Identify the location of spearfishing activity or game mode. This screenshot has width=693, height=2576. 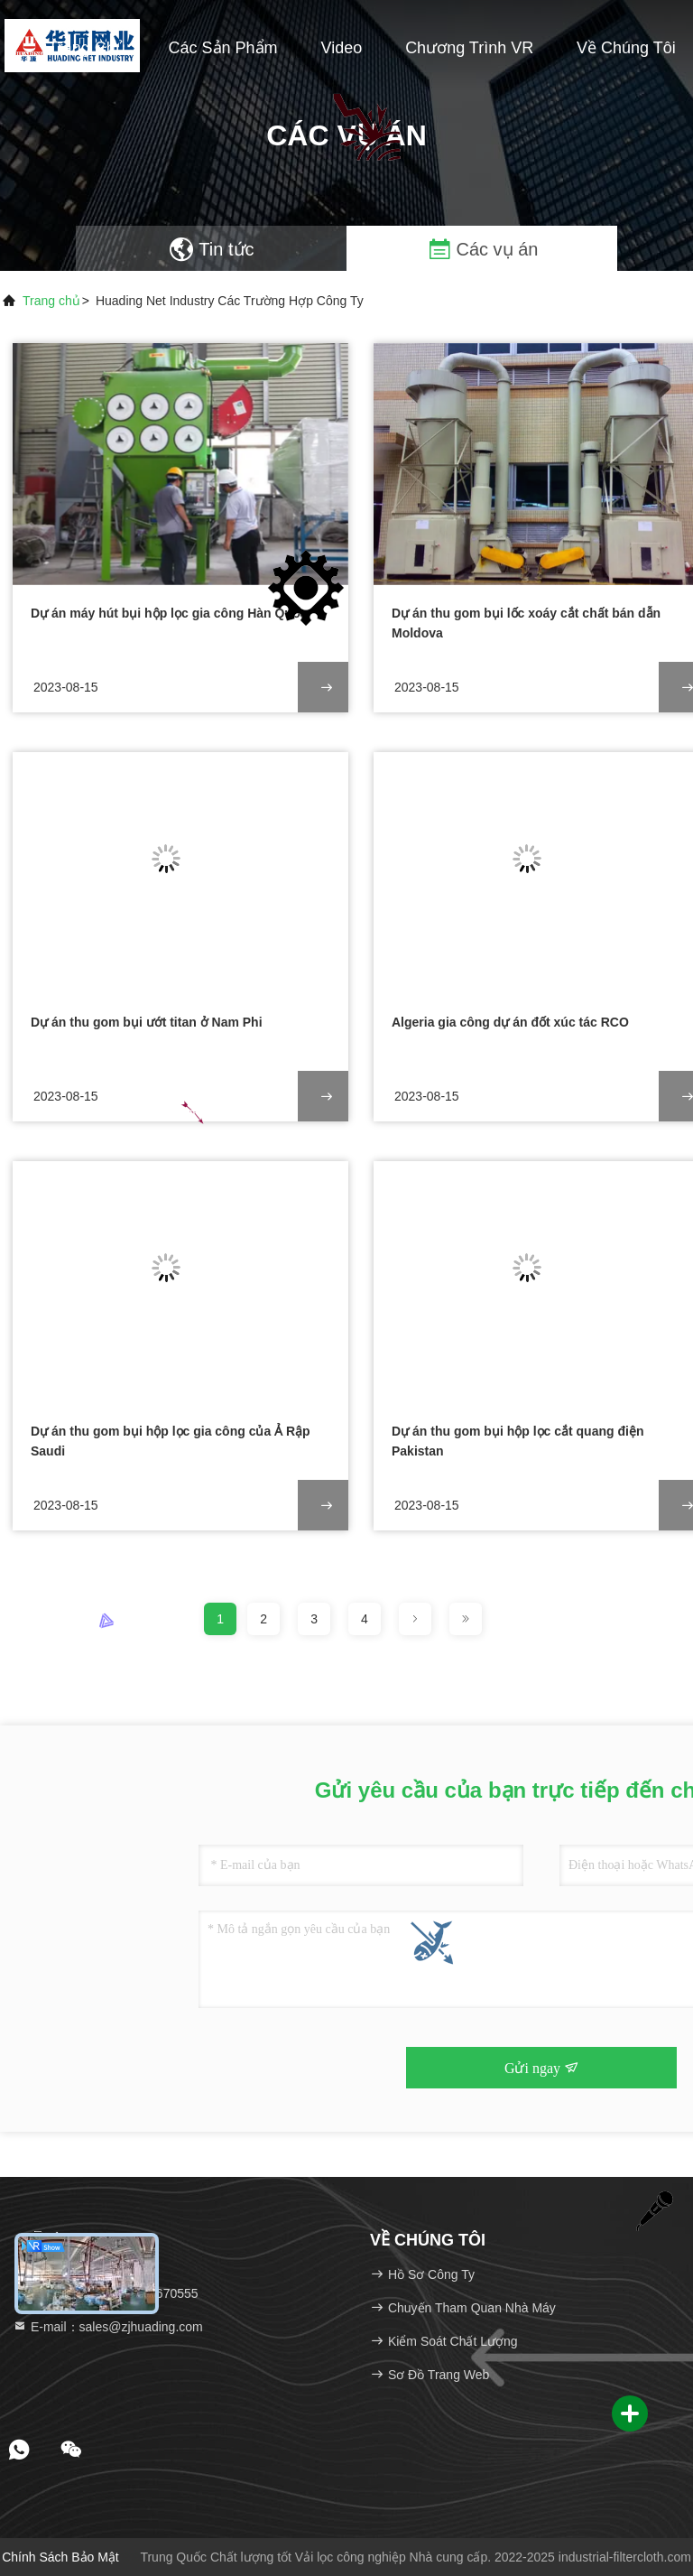
(431, 1942).